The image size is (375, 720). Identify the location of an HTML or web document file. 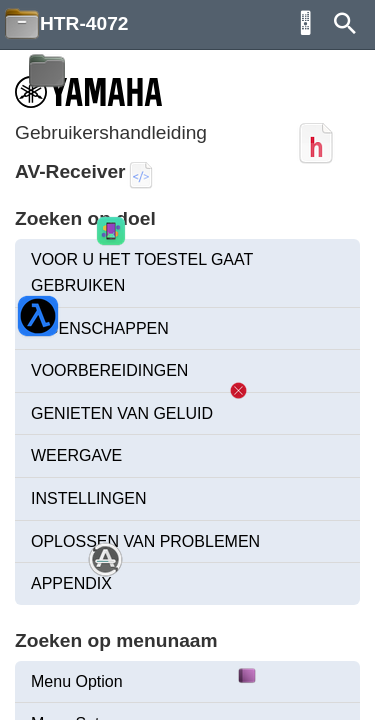
(141, 175).